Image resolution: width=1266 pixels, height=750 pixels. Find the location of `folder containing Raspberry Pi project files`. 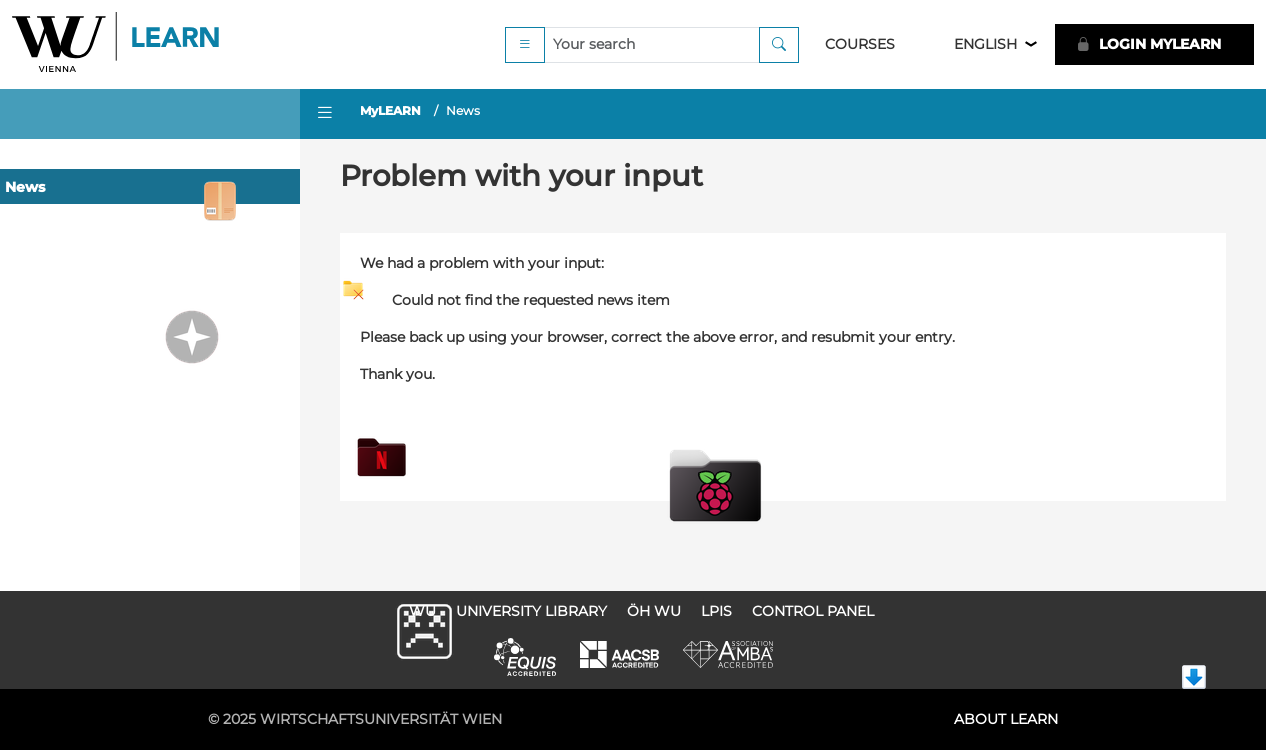

folder containing Raspberry Pi project files is located at coordinates (715, 488).